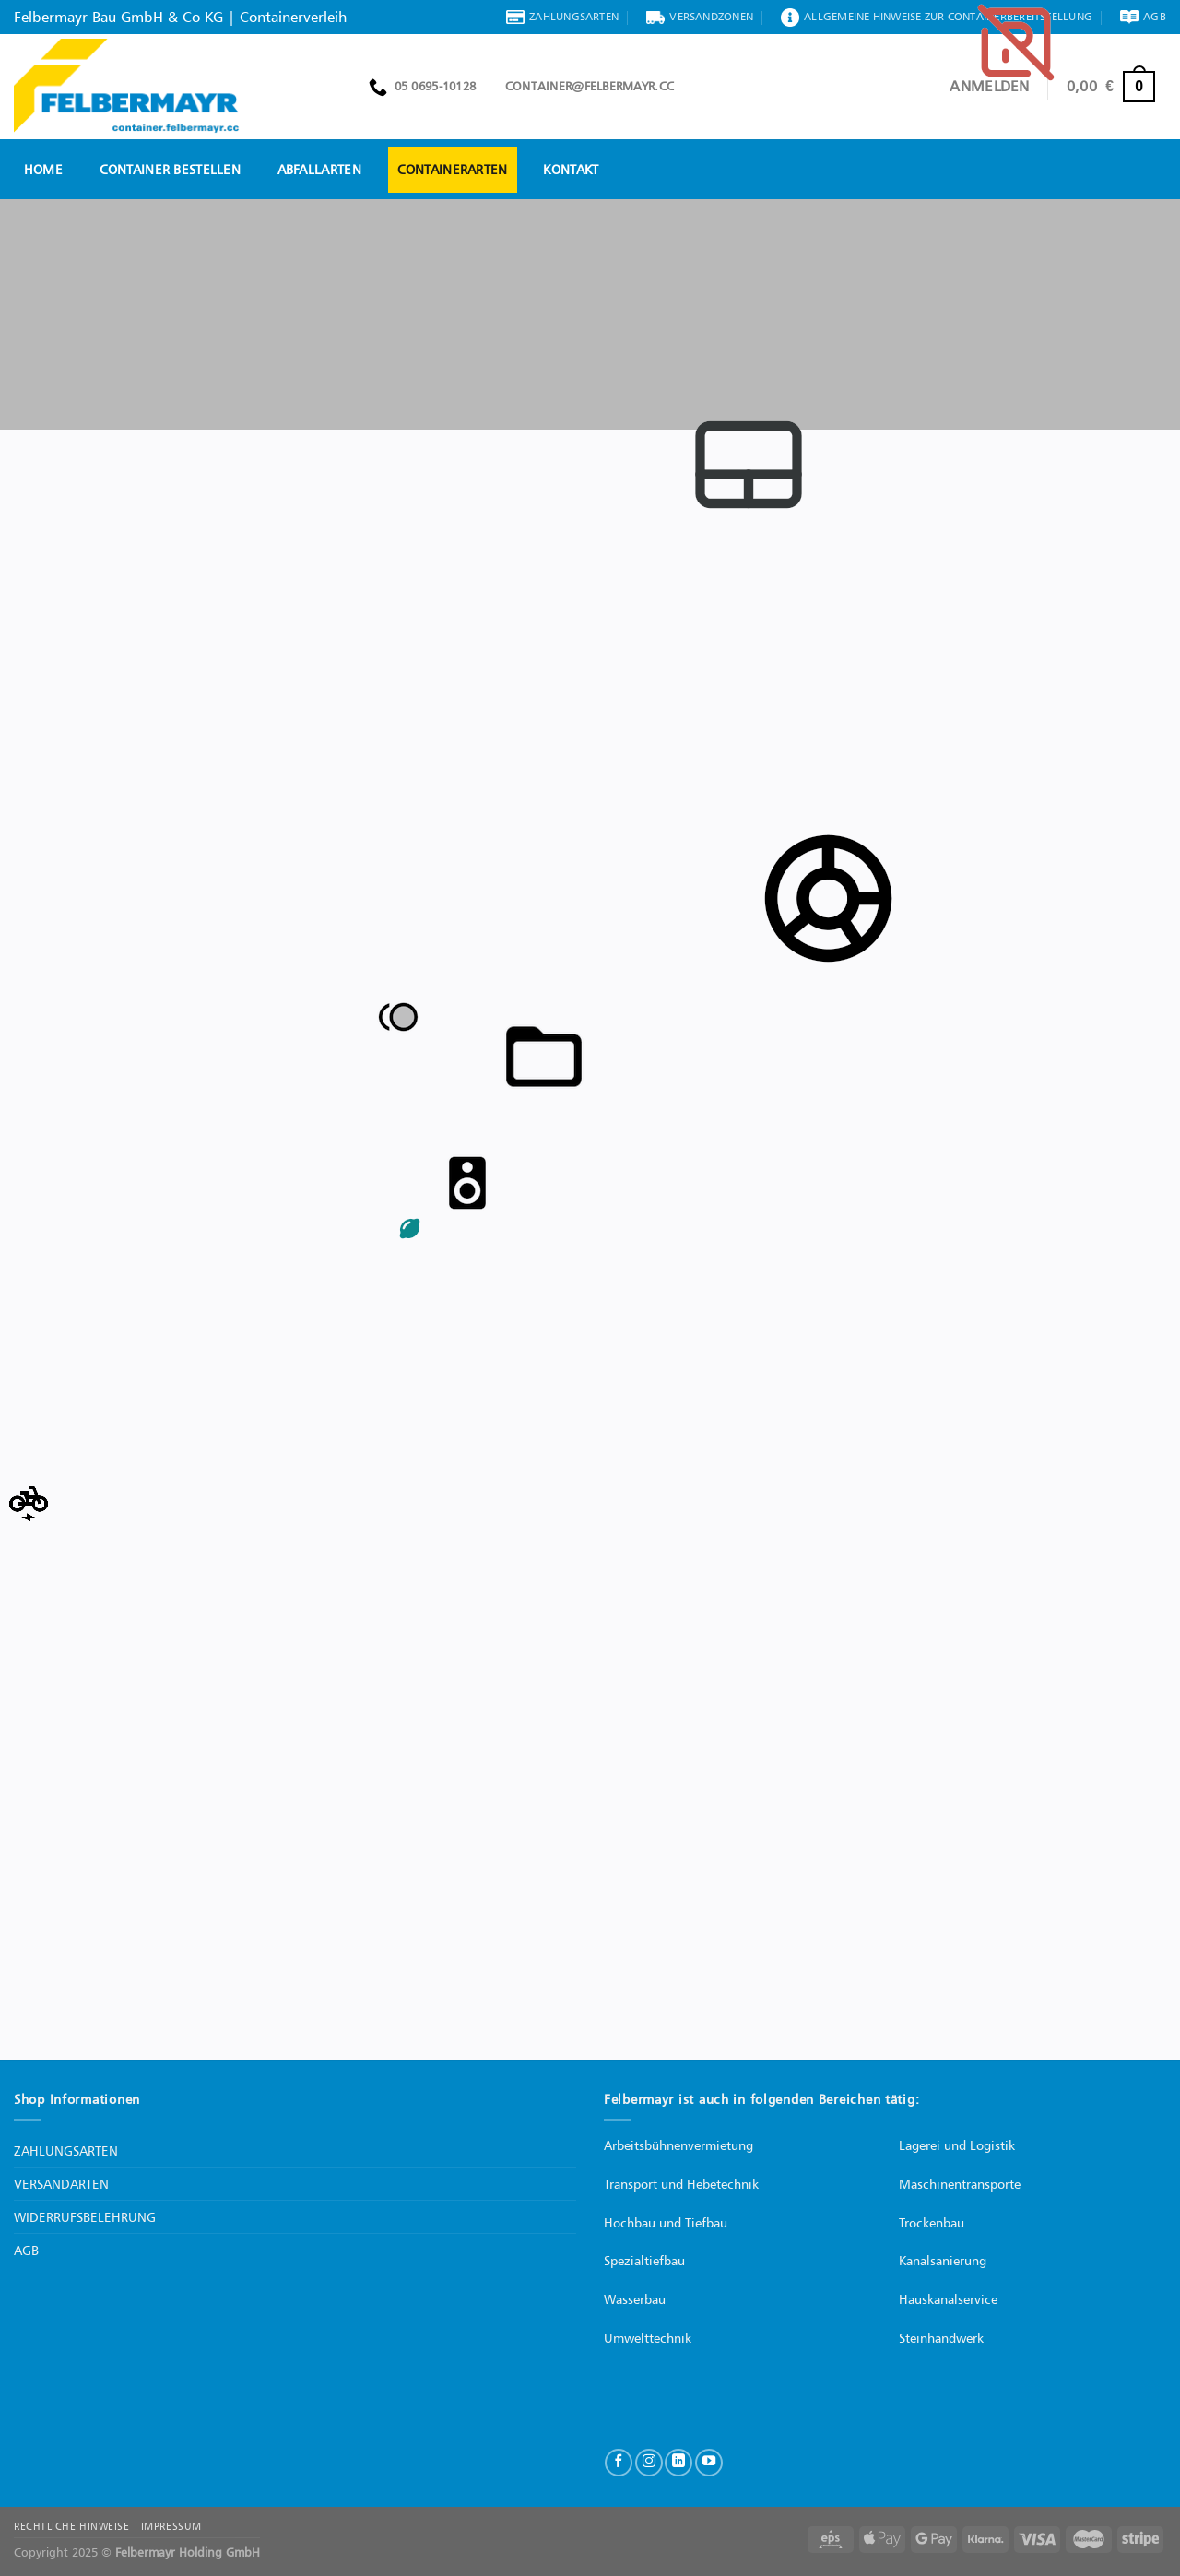 Image resolution: width=1180 pixels, height=2576 pixels. Describe the element at coordinates (467, 1183) in the screenshot. I see `adjust speaker or audio output settings` at that location.